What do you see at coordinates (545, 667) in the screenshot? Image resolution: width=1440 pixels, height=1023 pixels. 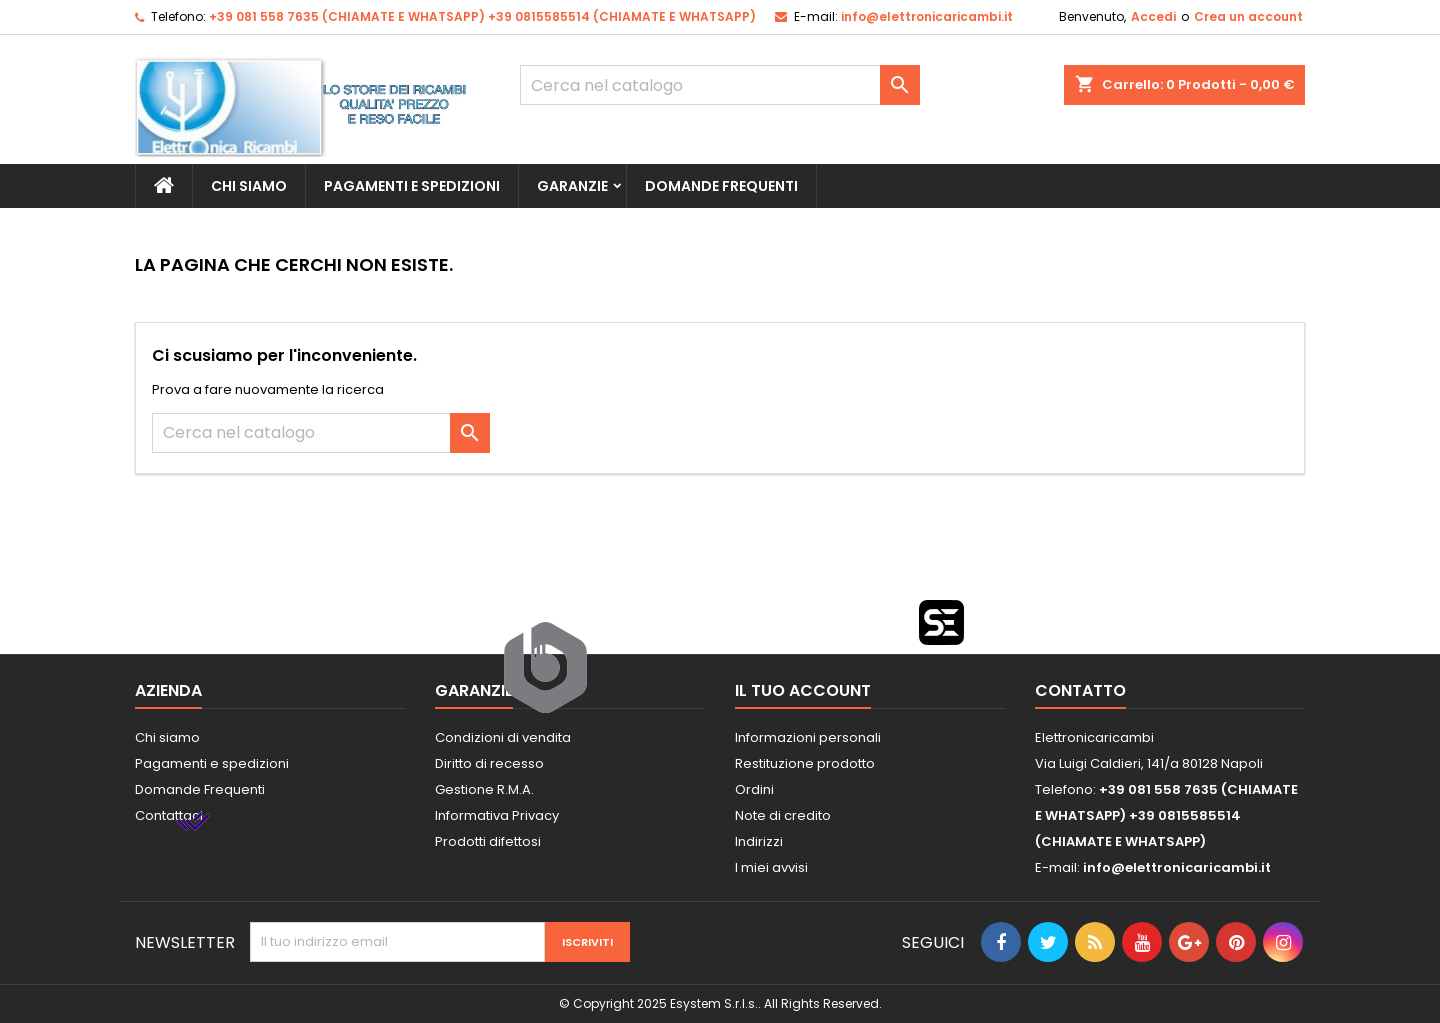 I see `open beekeeper studio database management app` at bounding box center [545, 667].